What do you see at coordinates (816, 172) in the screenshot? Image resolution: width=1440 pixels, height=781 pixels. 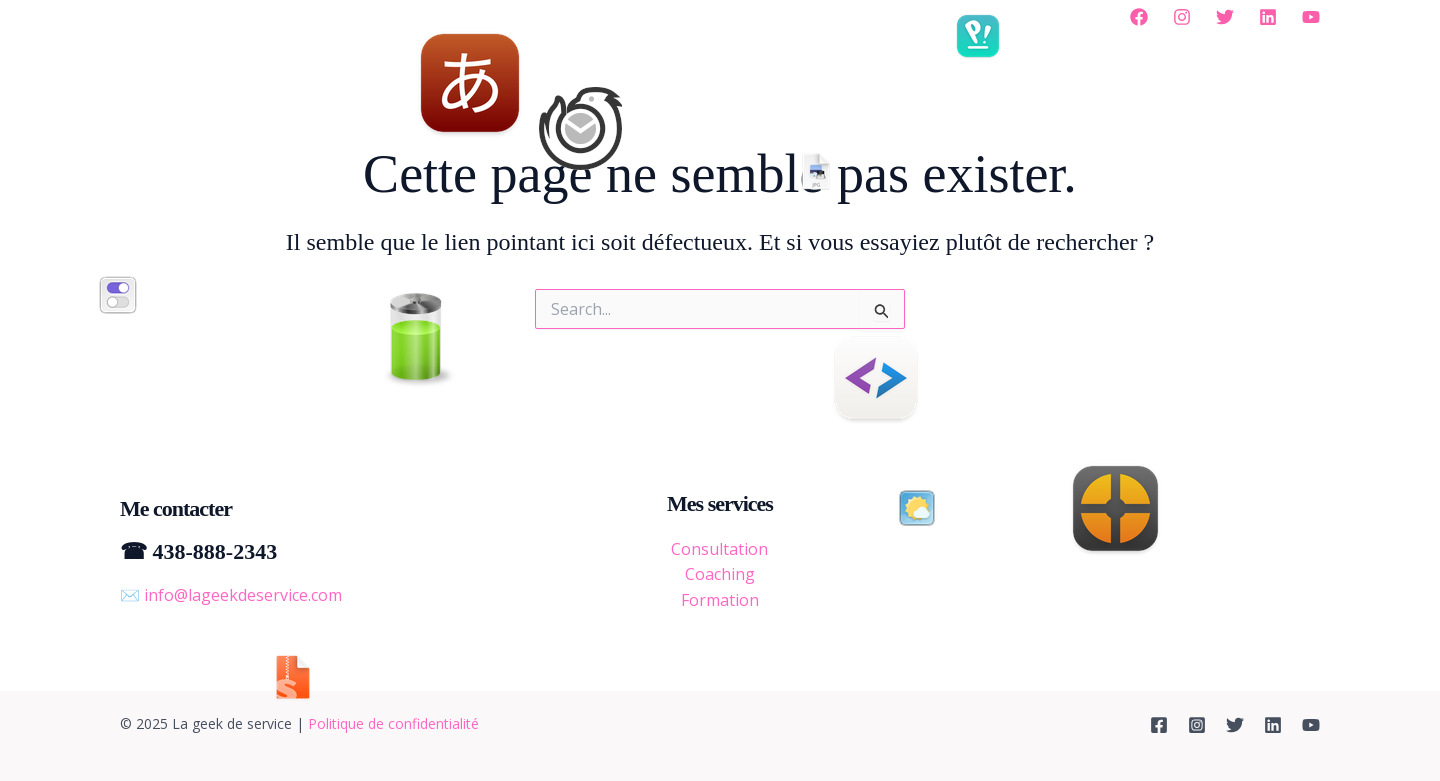 I see `a jpg image file` at bounding box center [816, 172].